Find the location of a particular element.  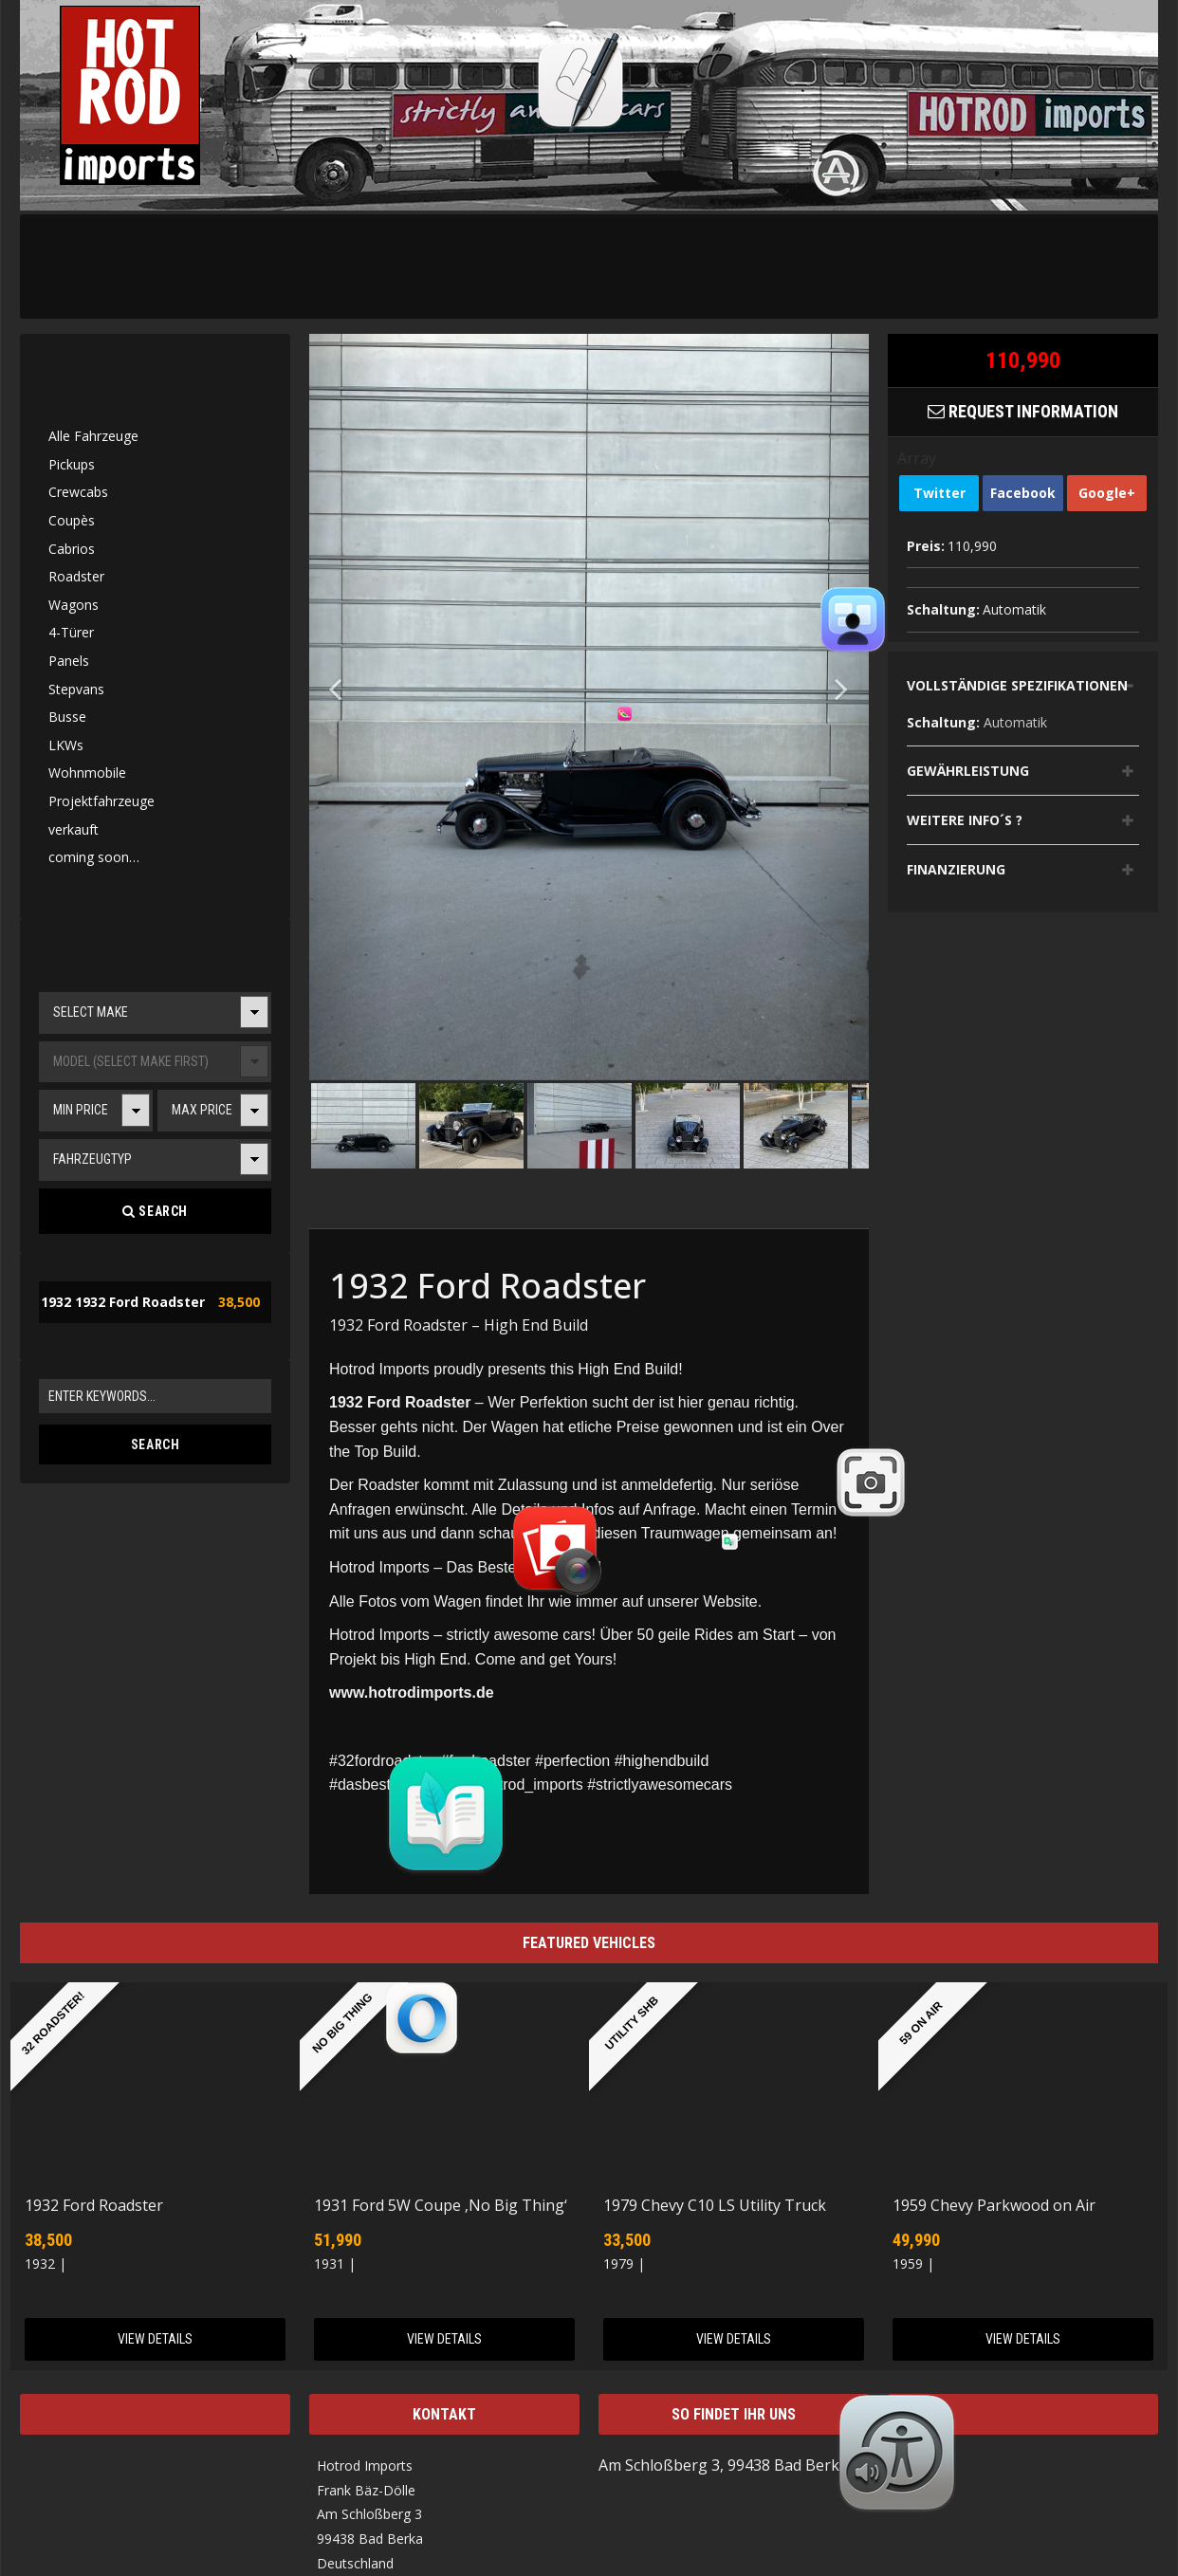

open VoiceOver accessibility utility is located at coordinates (896, 2452).